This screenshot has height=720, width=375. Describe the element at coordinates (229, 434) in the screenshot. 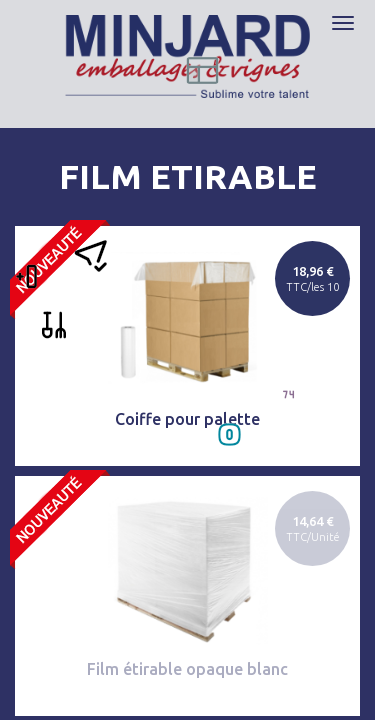

I see `indicates zero items or empty count` at that location.